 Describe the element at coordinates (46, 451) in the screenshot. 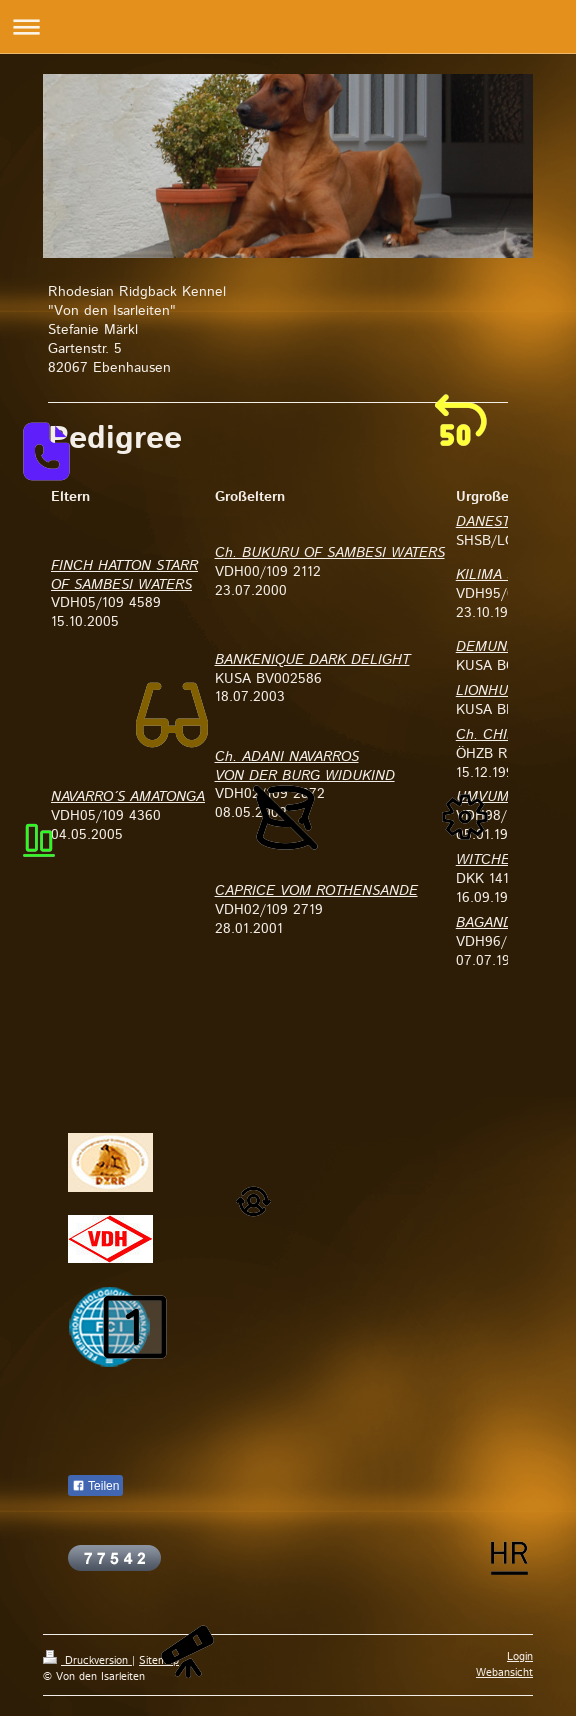

I see `access phone call records or logs` at that location.